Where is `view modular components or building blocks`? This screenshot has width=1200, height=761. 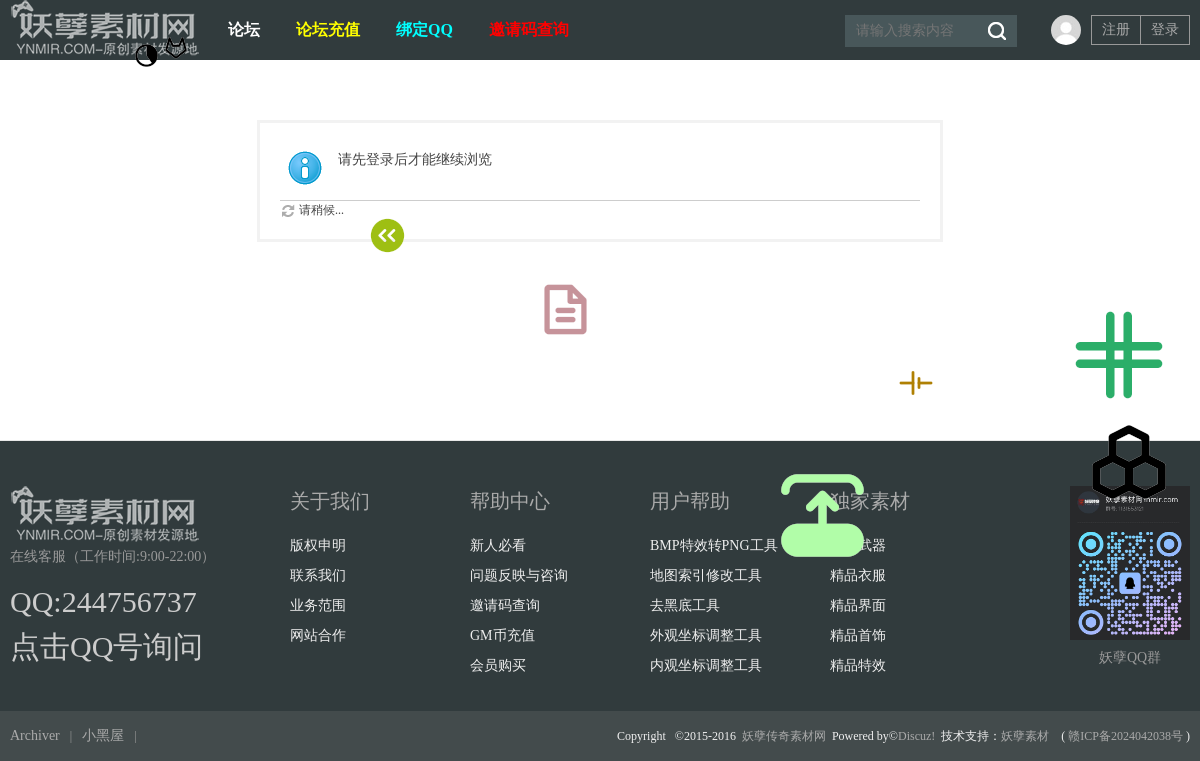
view modular components or building blocks is located at coordinates (1129, 462).